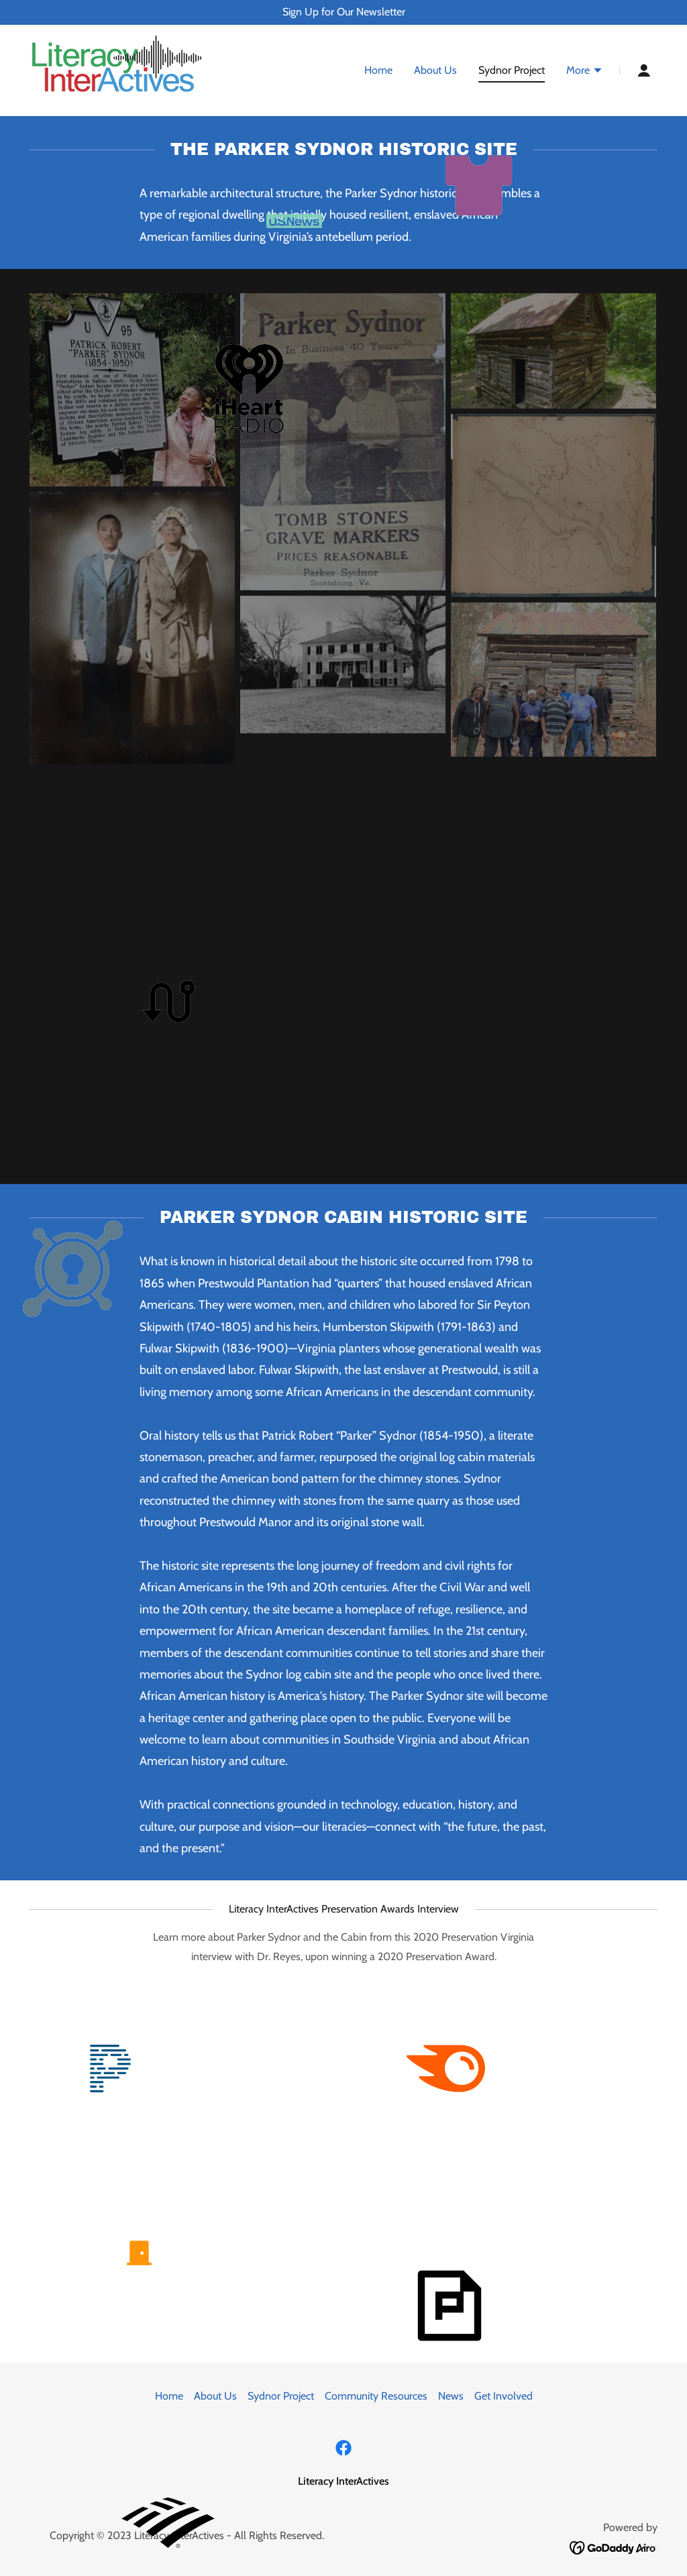 This screenshot has height=2576, width=687. Describe the element at coordinates (450, 2306) in the screenshot. I see `open a PowerPoint presentation file` at that location.